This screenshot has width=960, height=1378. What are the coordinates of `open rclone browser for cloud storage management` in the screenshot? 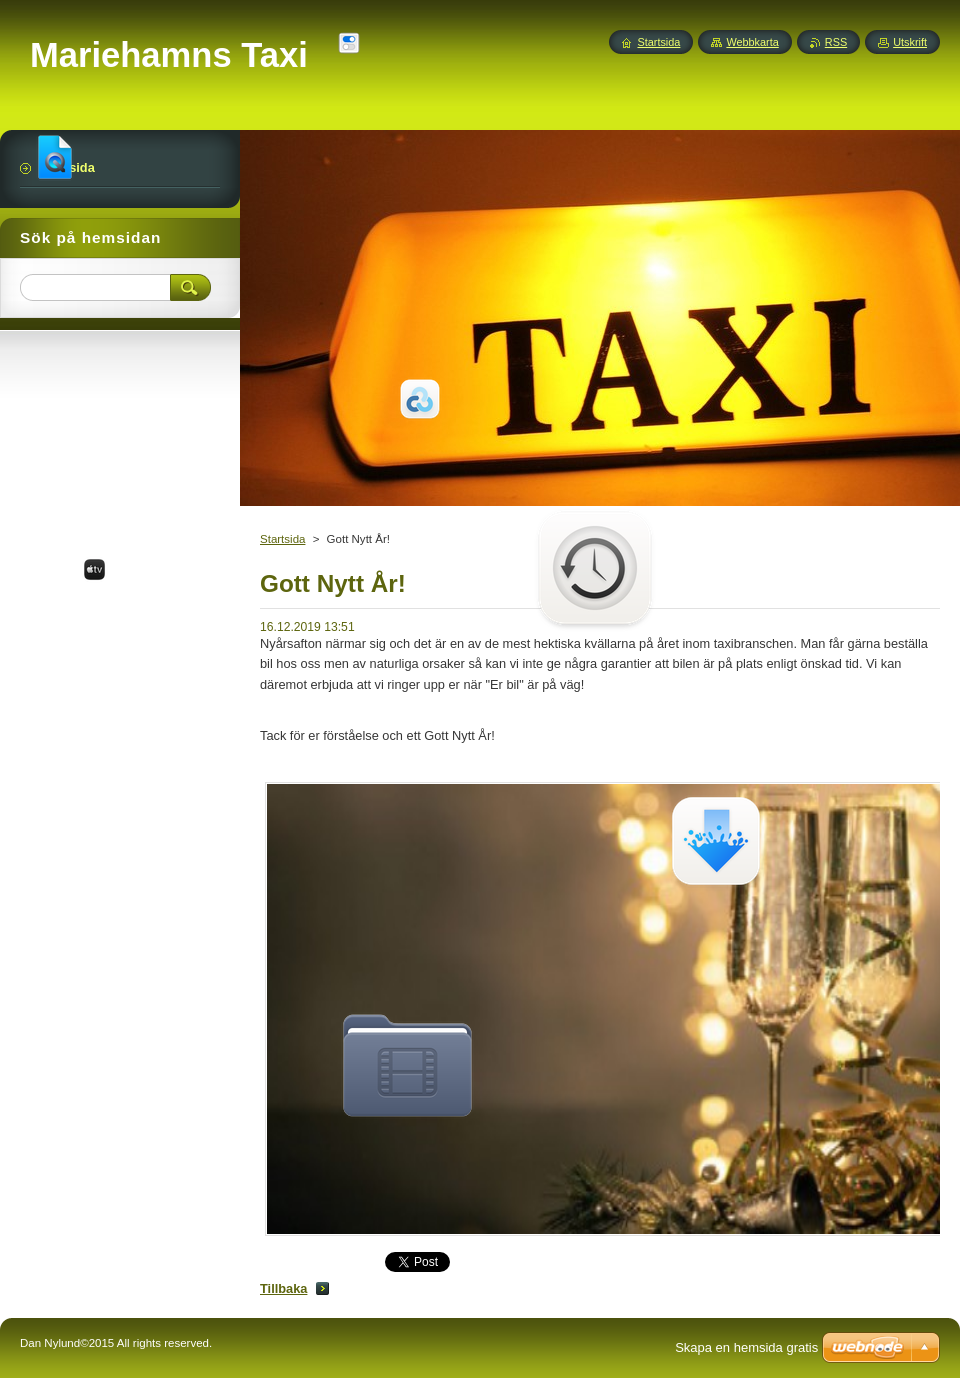 It's located at (420, 399).